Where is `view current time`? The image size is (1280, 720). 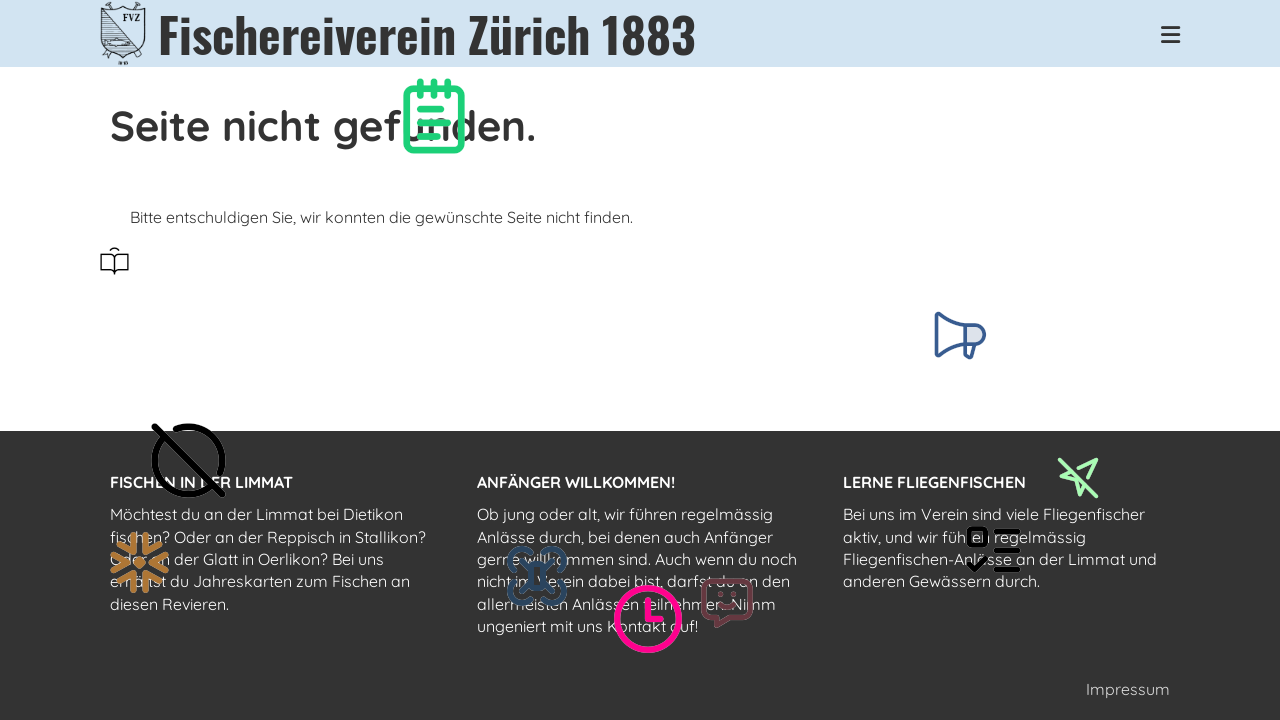 view current time is located at coordinates (648, 619).